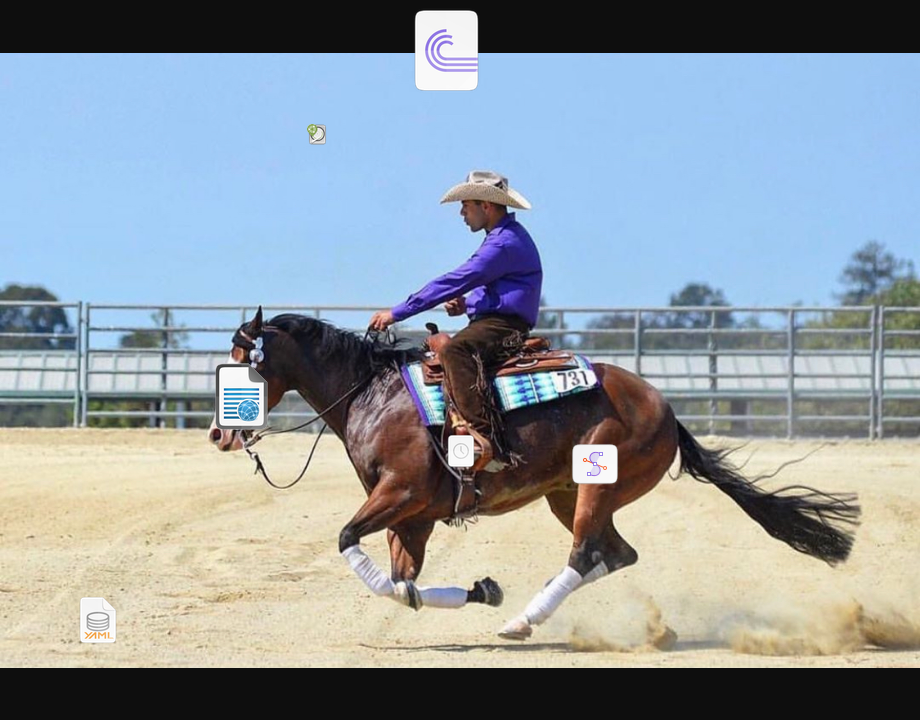 Image resolution: width=920 pixels, height=720 pixels. What do you see at coordinates (446, 50) in the screenshot?
I see `a bittorrent torrent file` at bounding box center [446, 50].